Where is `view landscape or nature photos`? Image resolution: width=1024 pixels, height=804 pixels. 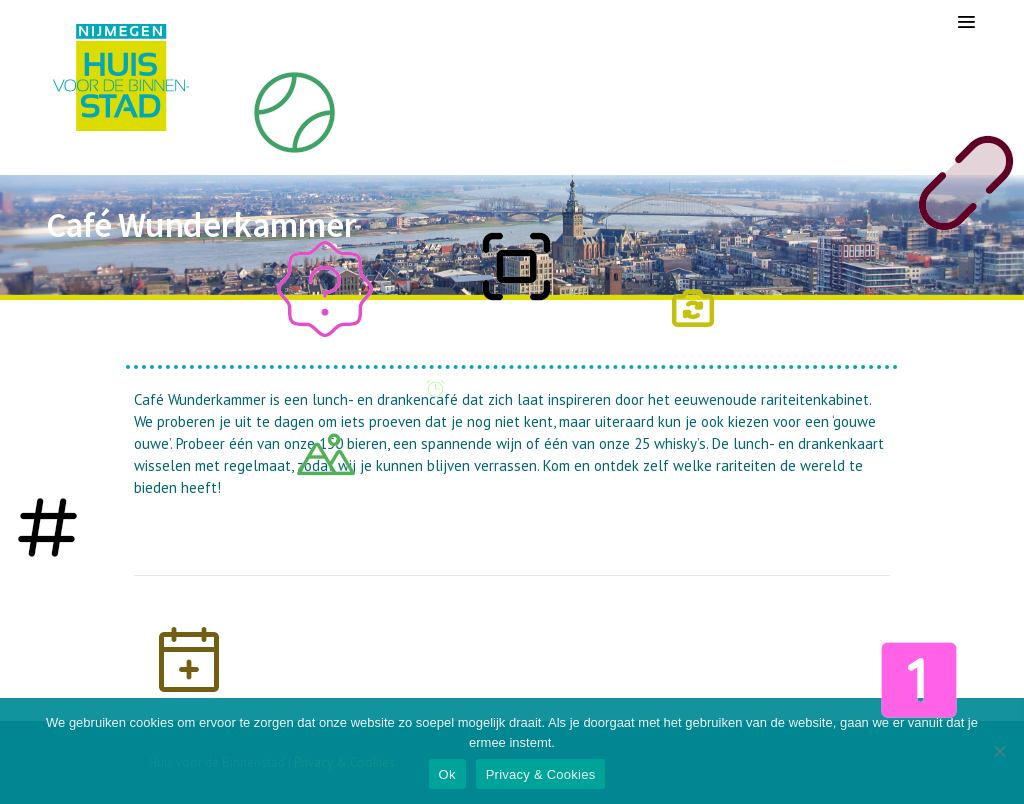 view landscape or nature photos is located at coordinates (326, 457).